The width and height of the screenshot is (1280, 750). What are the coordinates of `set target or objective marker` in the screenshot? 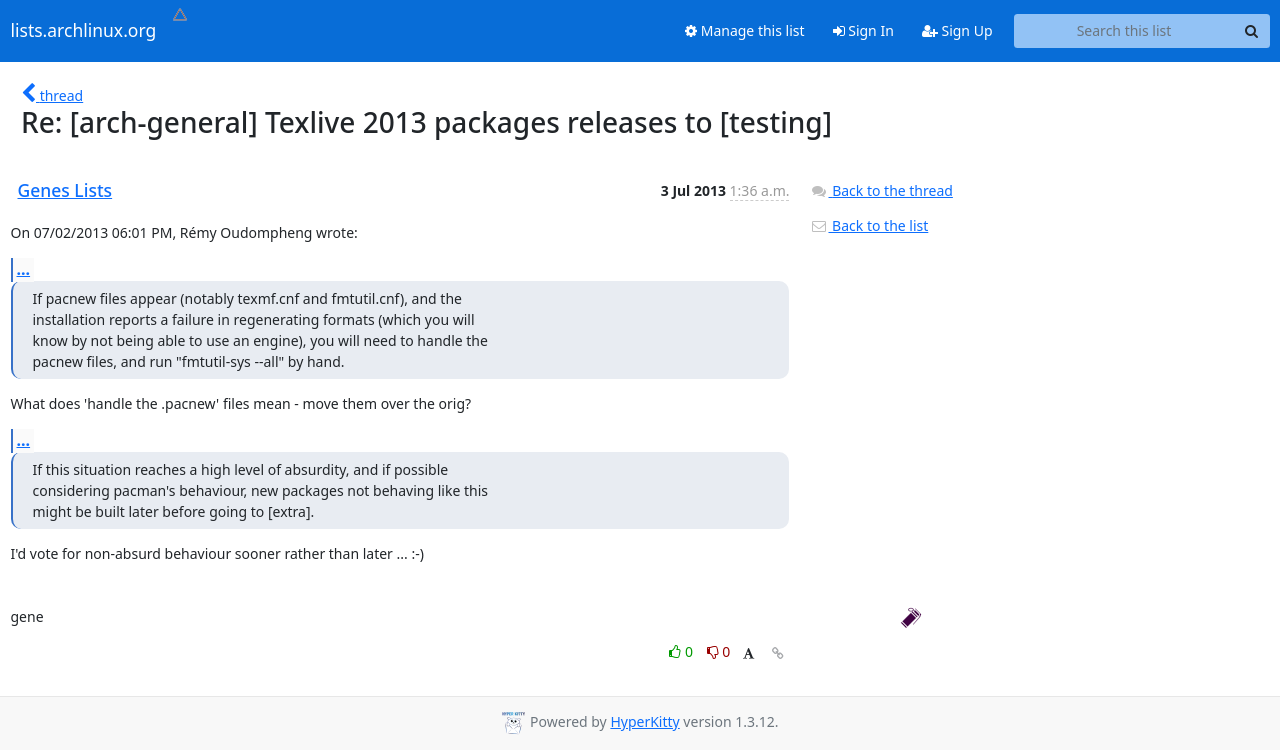 It's located at (180, 14).